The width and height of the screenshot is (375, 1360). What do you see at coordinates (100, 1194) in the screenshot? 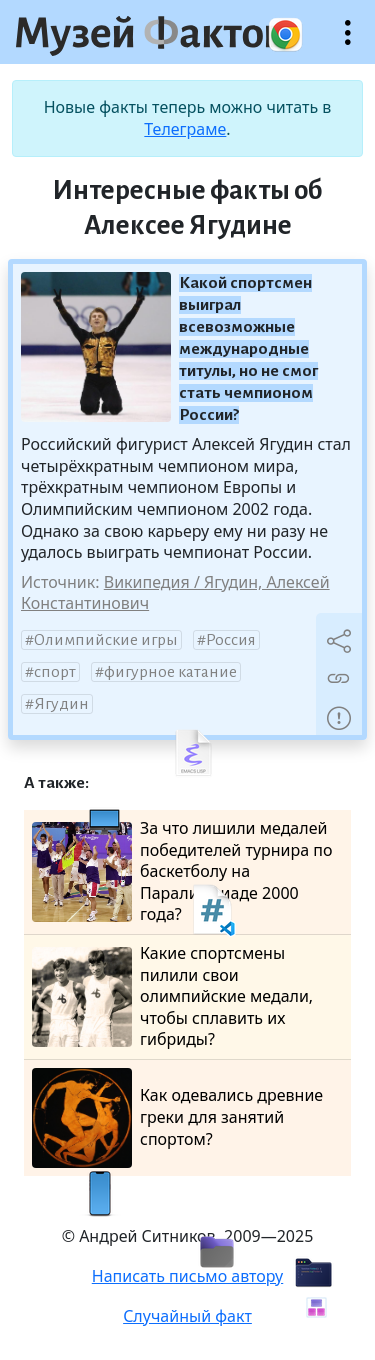
I see `indicates a connected iPhone device` at bounding box center [100, 1194].